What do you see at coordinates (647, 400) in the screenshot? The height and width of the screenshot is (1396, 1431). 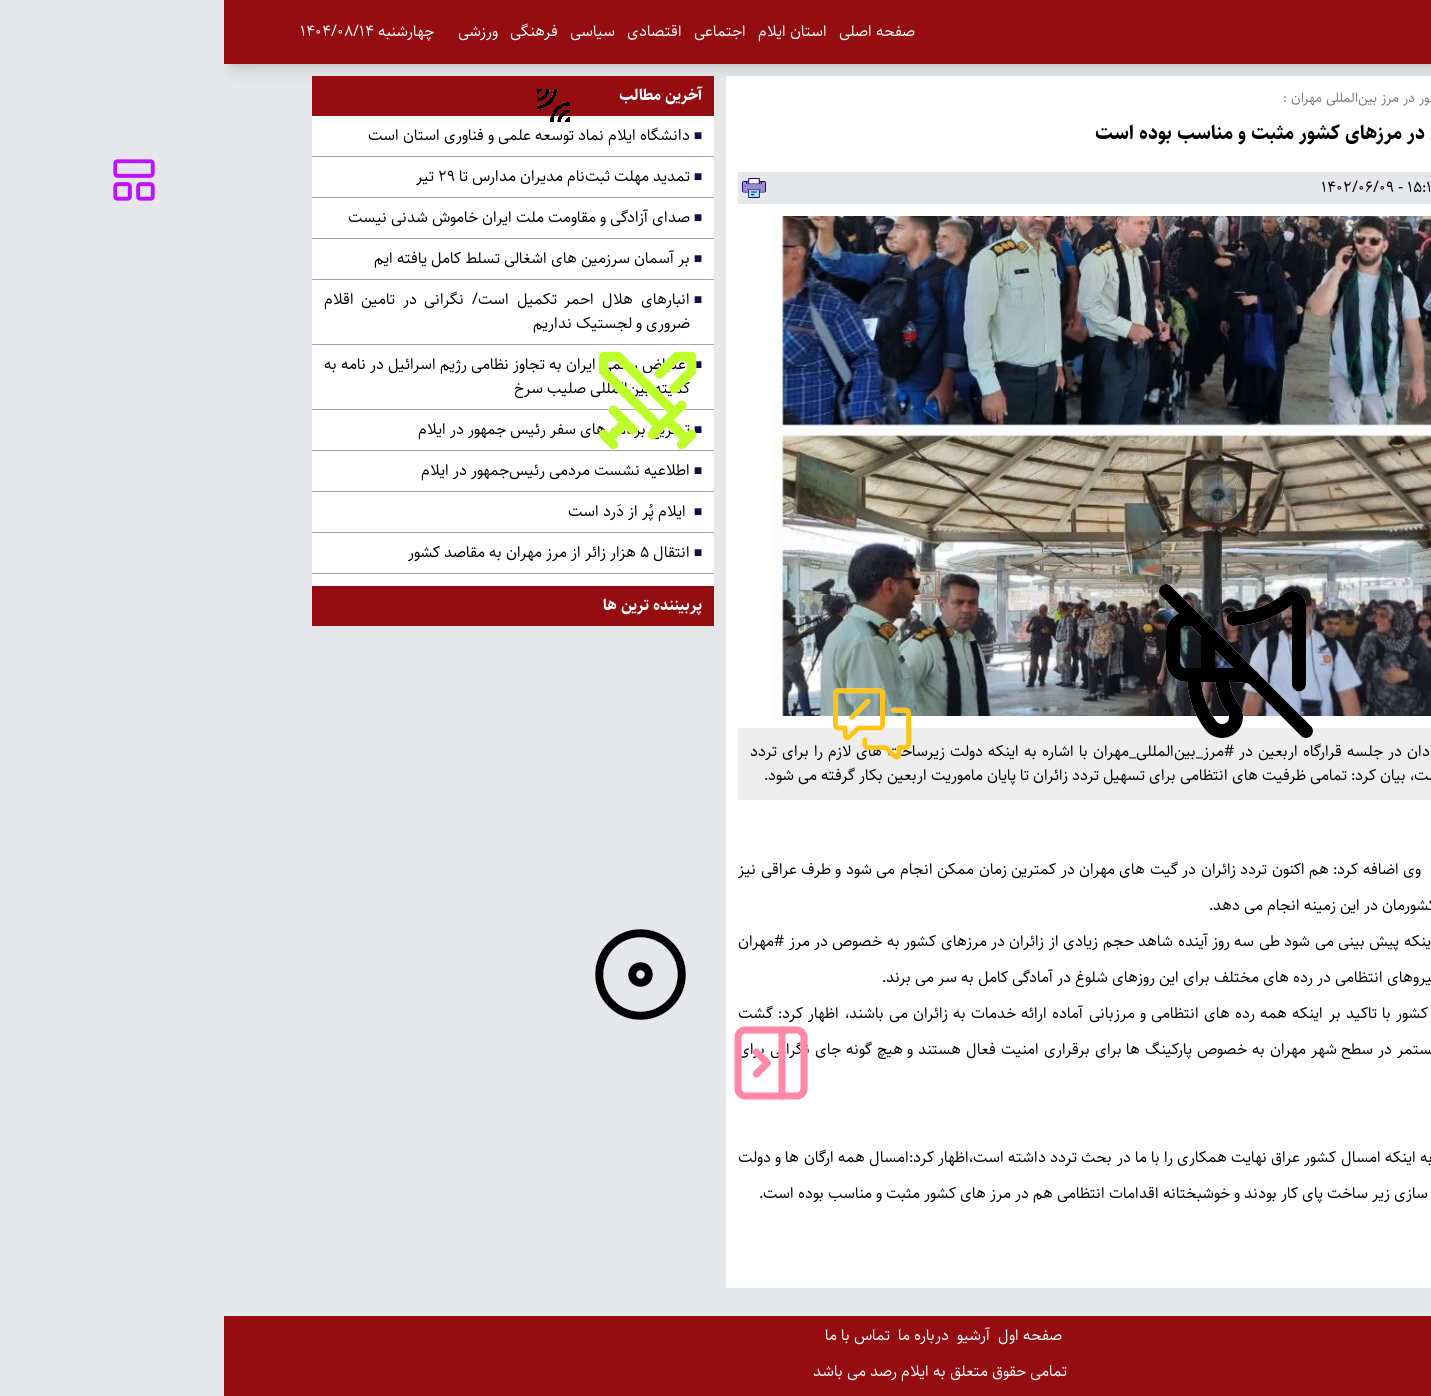 I see `initiate battle or combat mode` at bounding box center [647, 400].